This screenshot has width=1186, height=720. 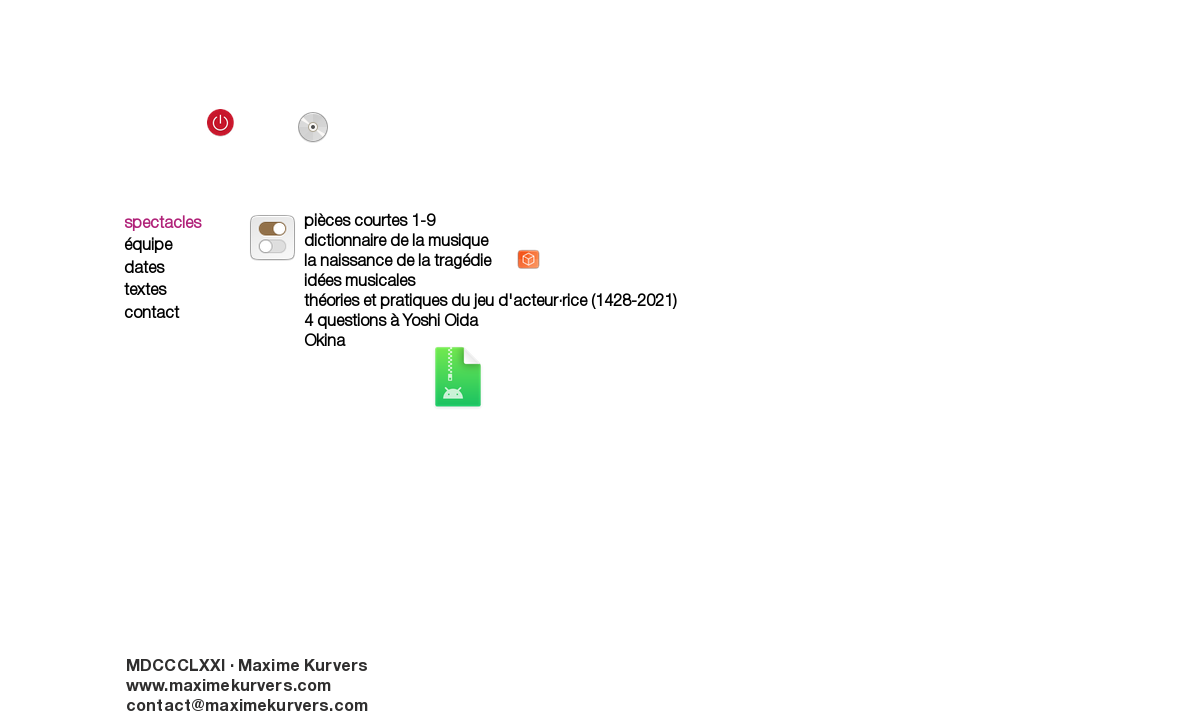 I want to click on an ascii stl 3d model file, so click(x=528, y=258).